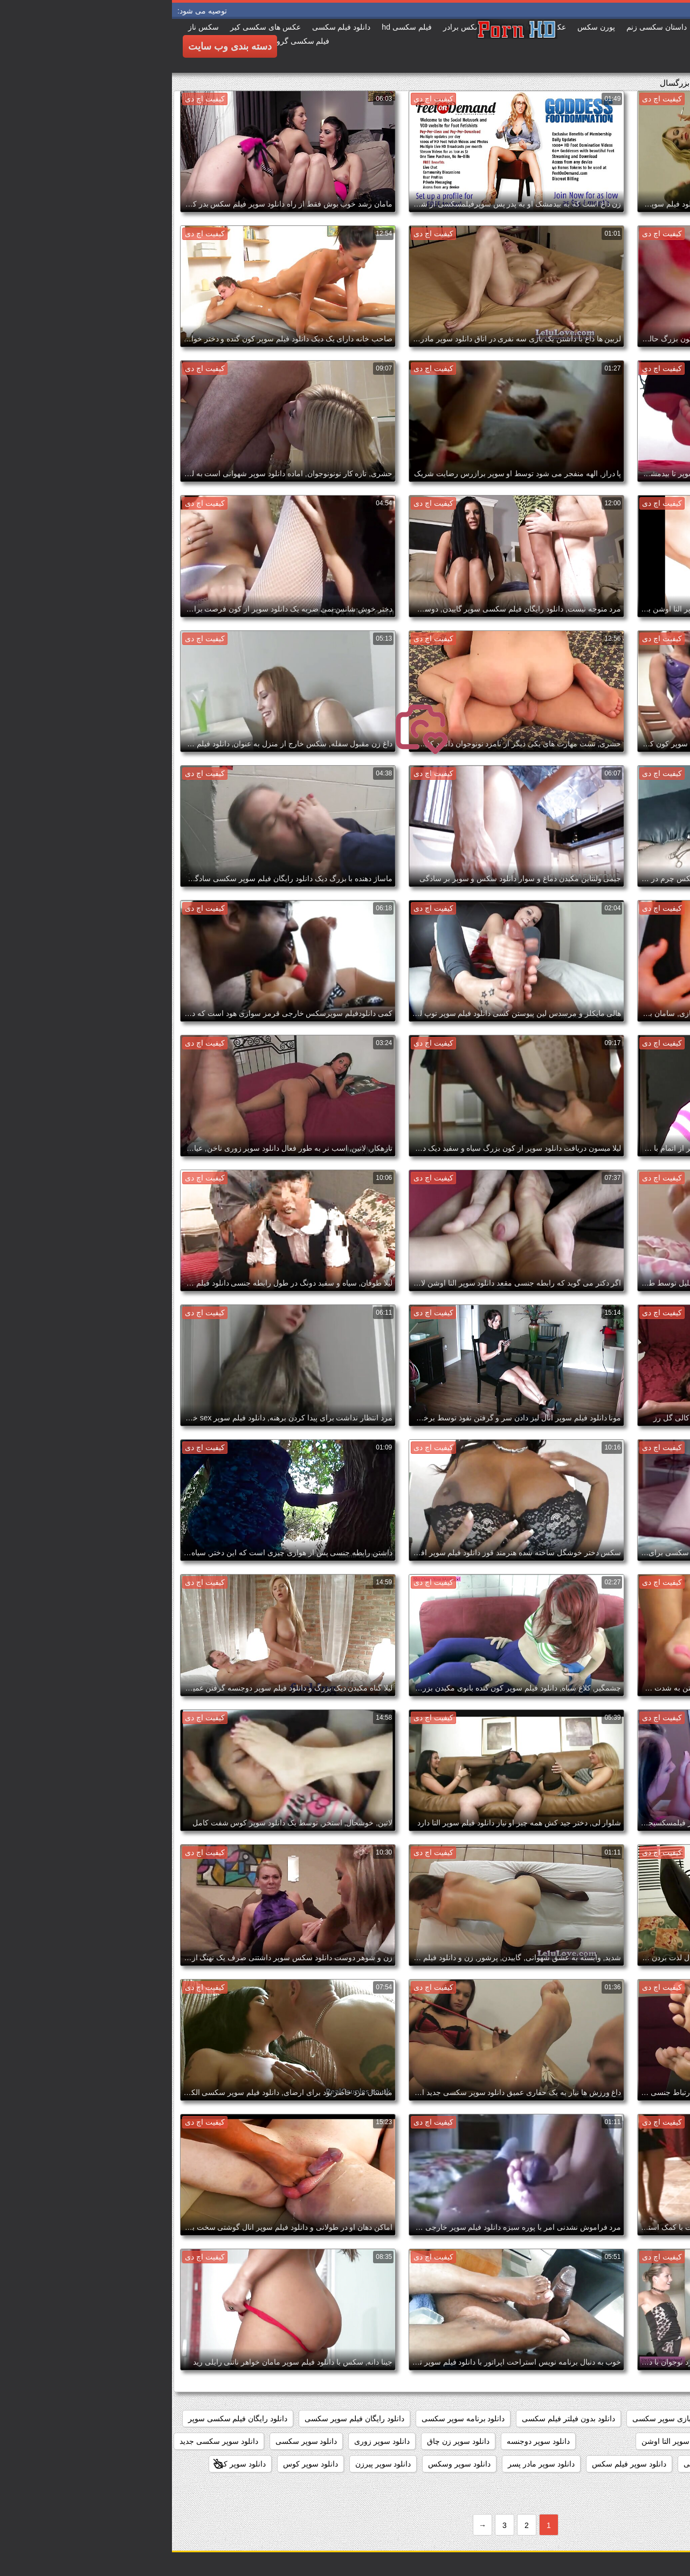  What do you see at coordinates (218, 2463) in the screenshot?
I see `touch interaction disabled` at bounding box center [218, 2463].